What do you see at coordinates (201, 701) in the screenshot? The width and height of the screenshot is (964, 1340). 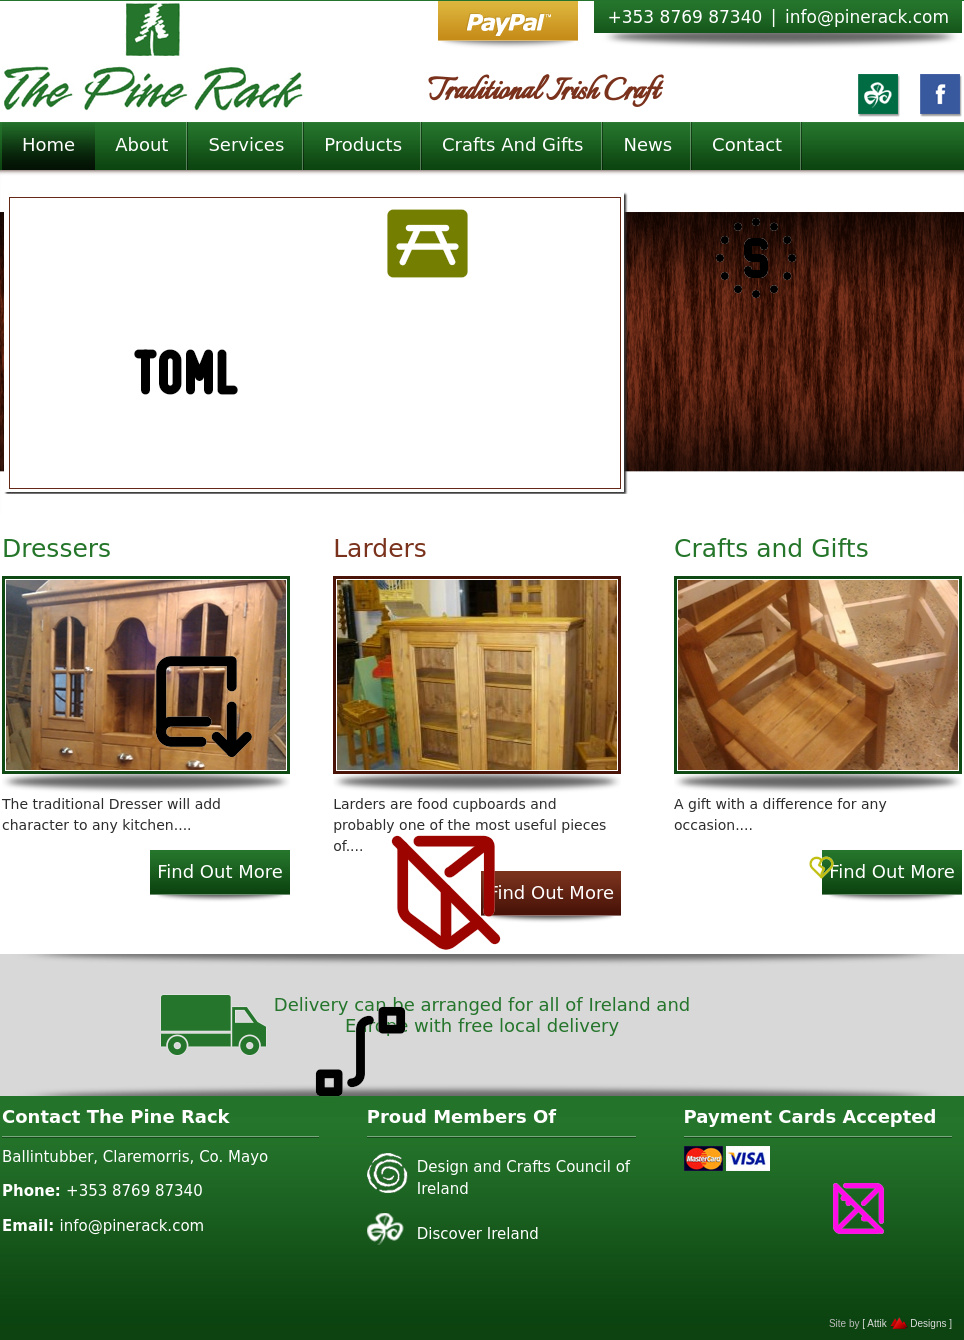 I see `download an ebook or publication` at bounding box center [201, 701].